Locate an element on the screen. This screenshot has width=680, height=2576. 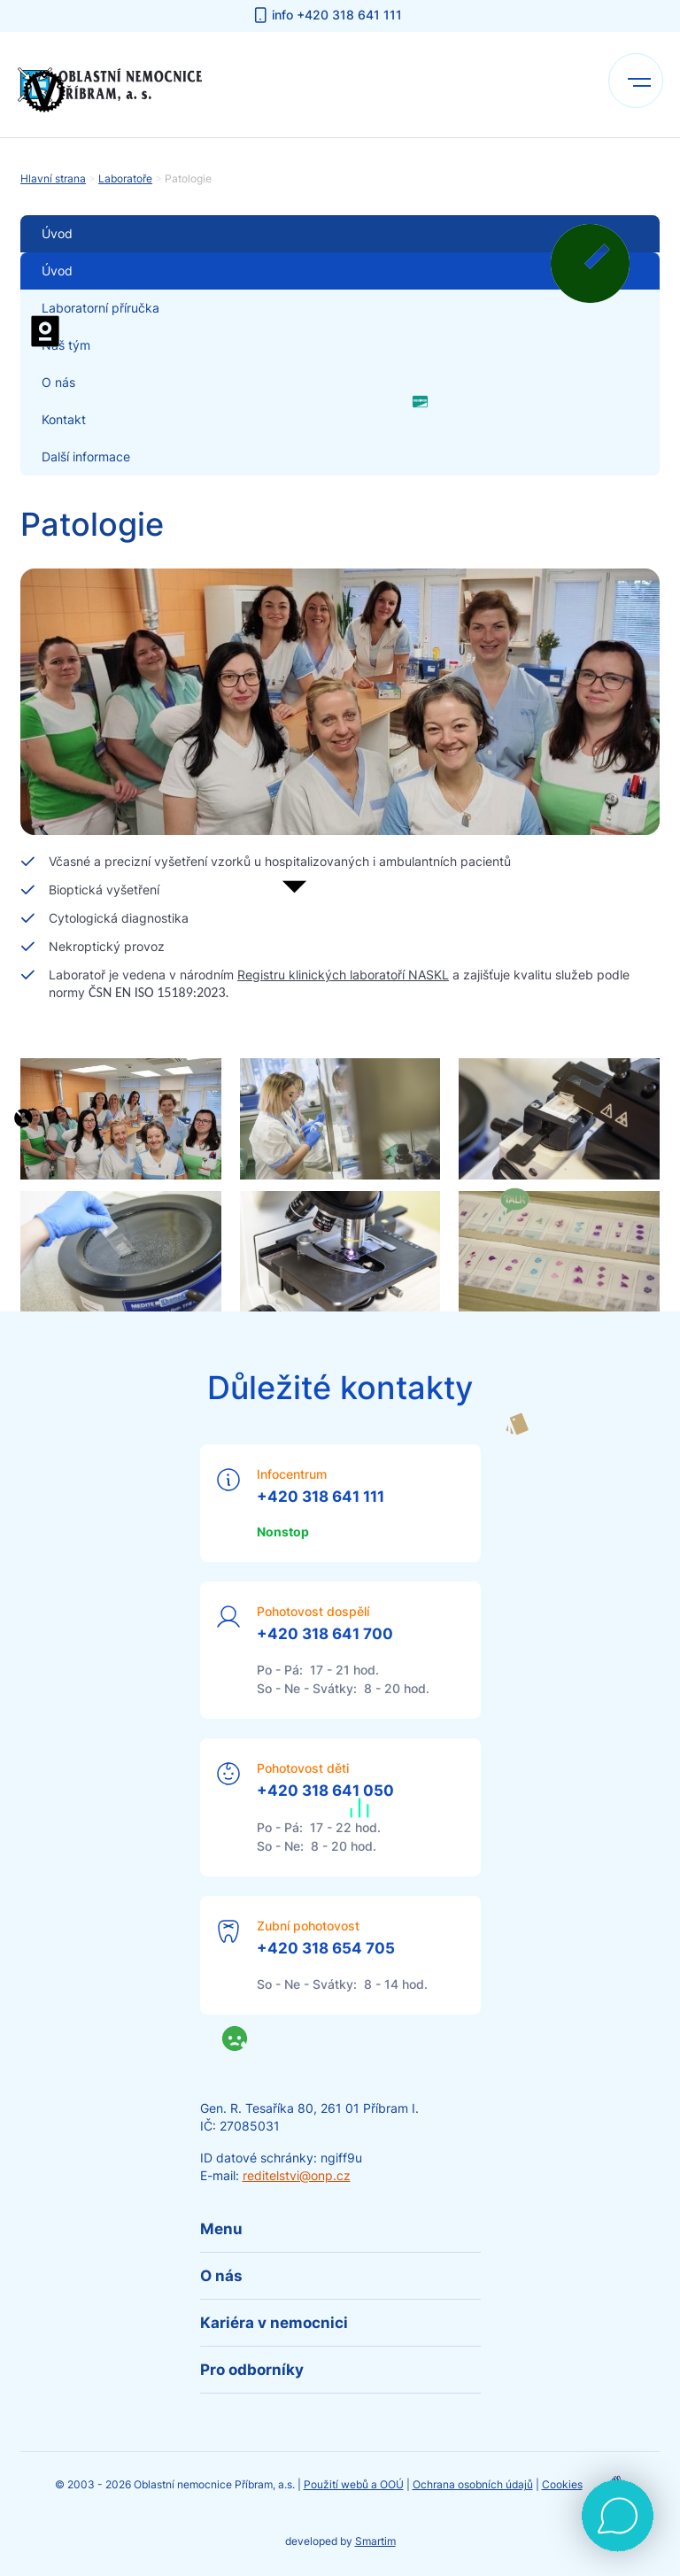
pay with Discover card is located at coordinates (420, 401).